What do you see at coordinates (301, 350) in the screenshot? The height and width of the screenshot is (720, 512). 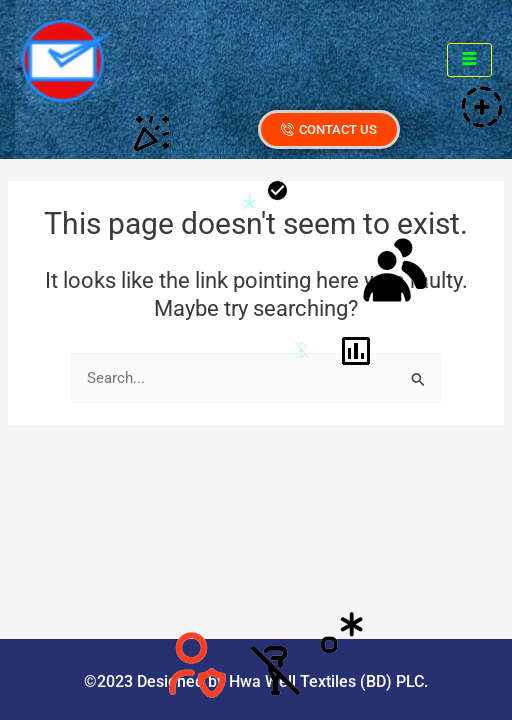 I see `bluetooth is disabled or unavailable` at bounding box center [301, 350].